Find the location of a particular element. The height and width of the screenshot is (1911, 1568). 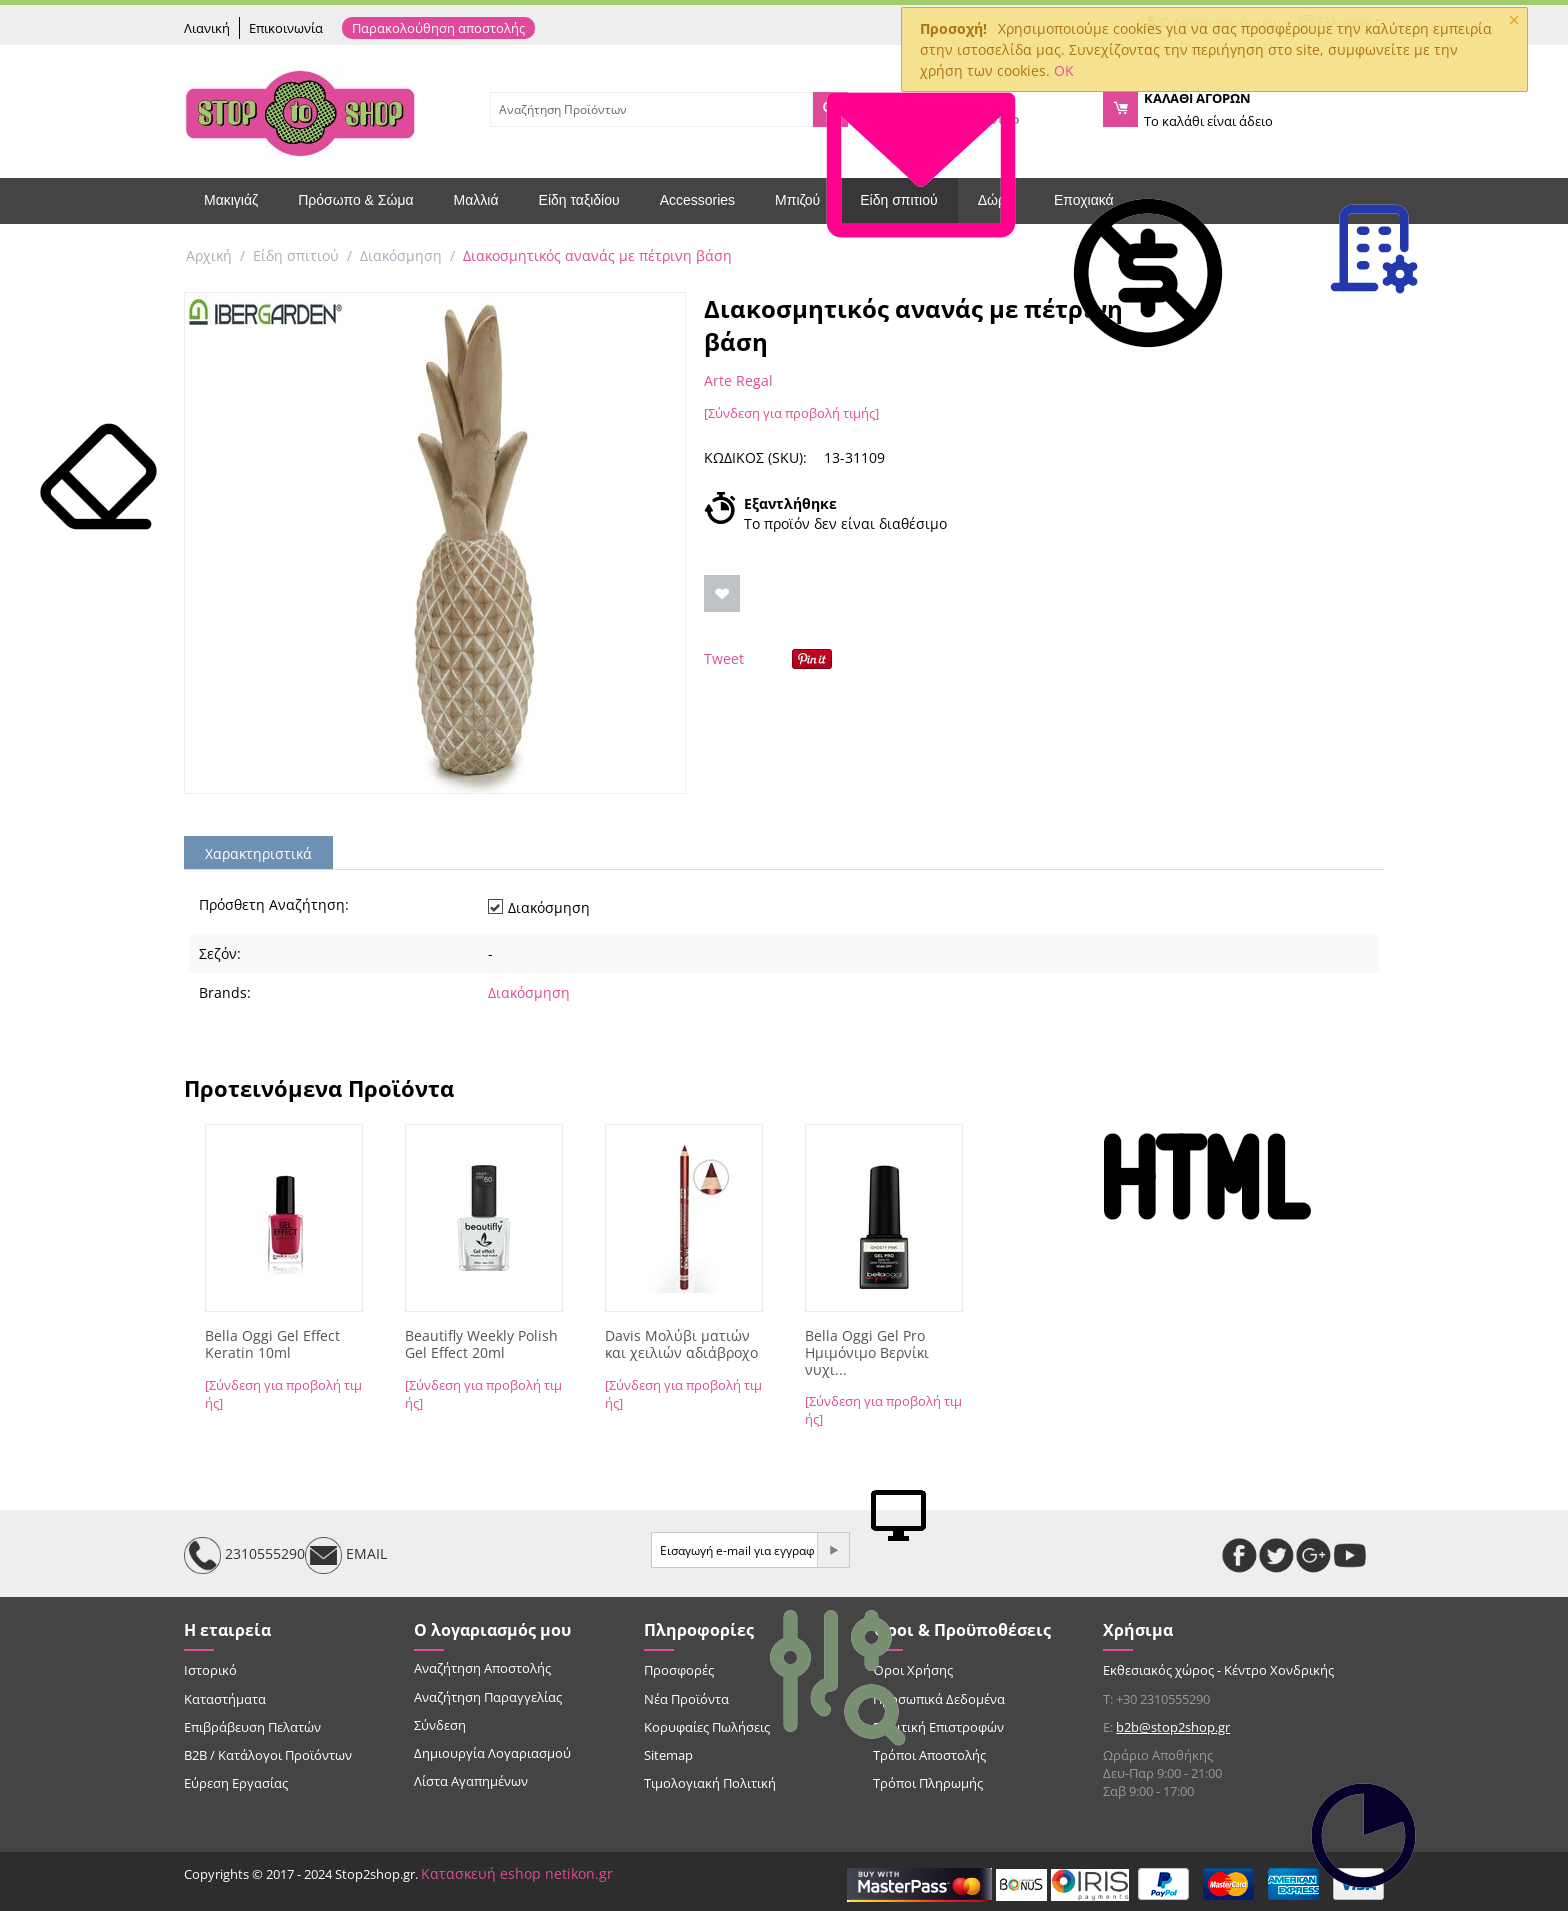

open your inbox is located at coordinates (921, 165).